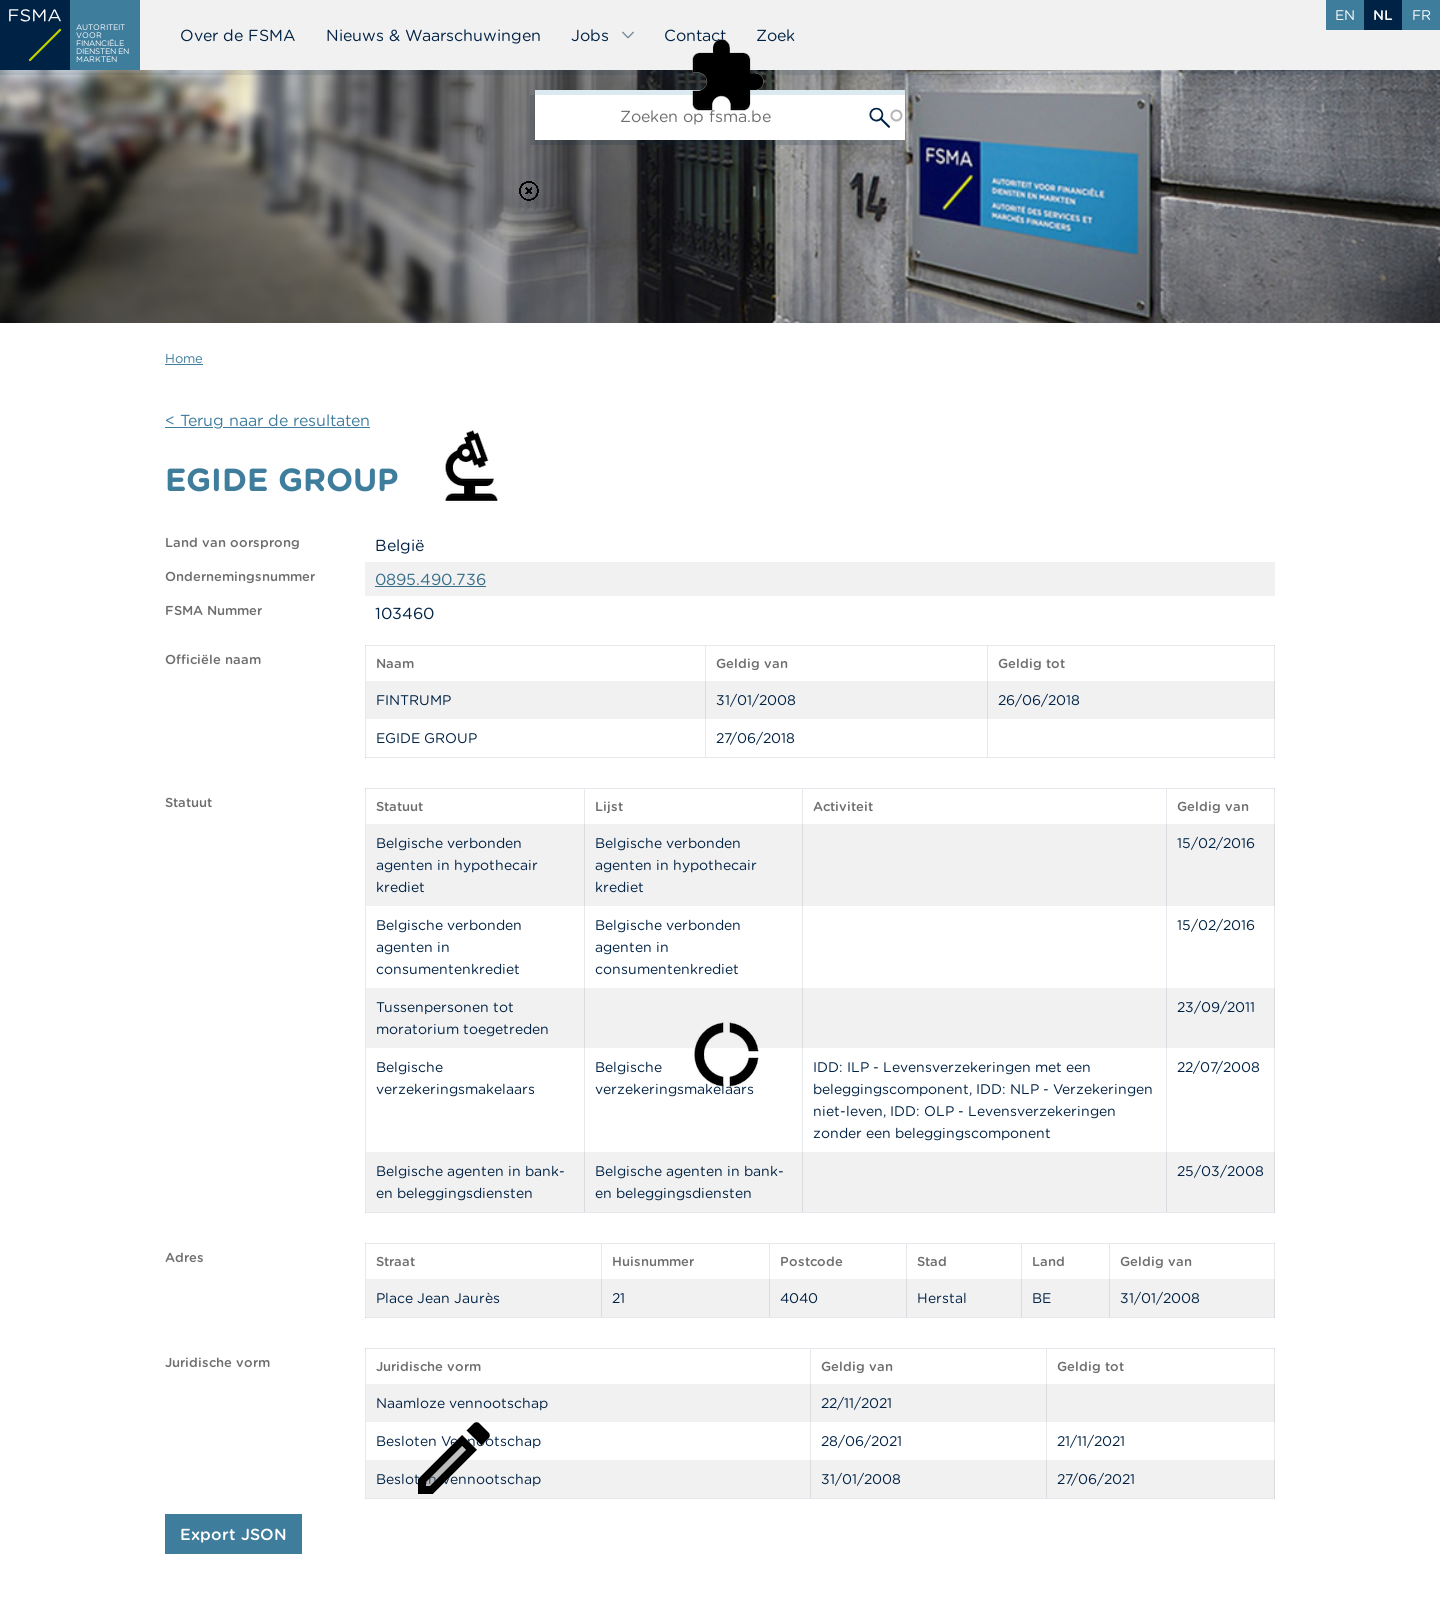 This screenshot has width=1440, height=1614. What do you see at coordinates (454, 1458) in the screenshot?
I see `edit or compose new content` at bounding box center [454, 1458].